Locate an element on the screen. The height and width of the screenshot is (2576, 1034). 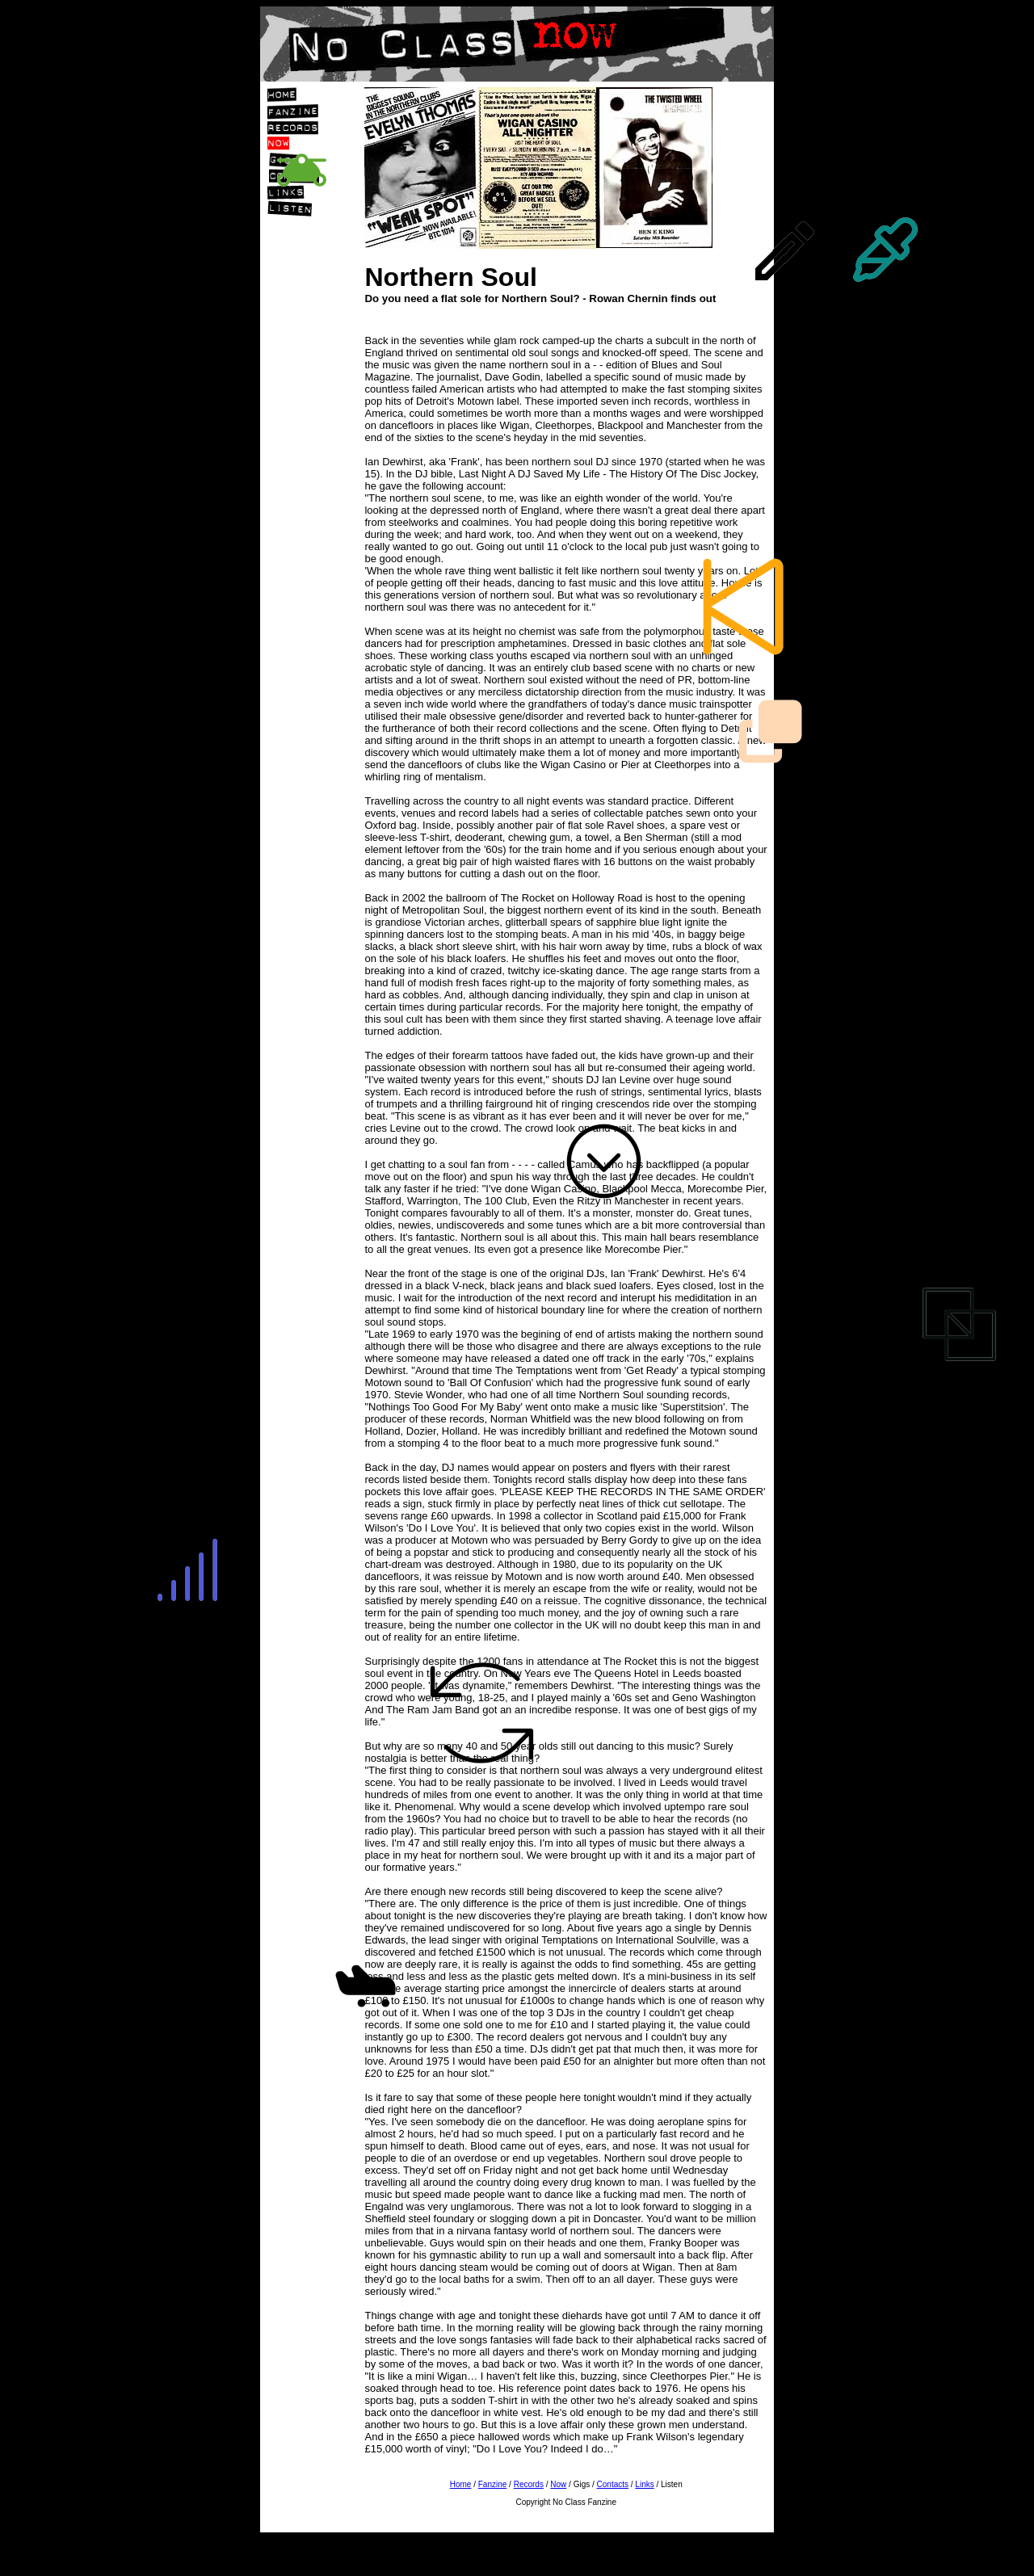
expand to show more content is located at coordinates (603, 1161).